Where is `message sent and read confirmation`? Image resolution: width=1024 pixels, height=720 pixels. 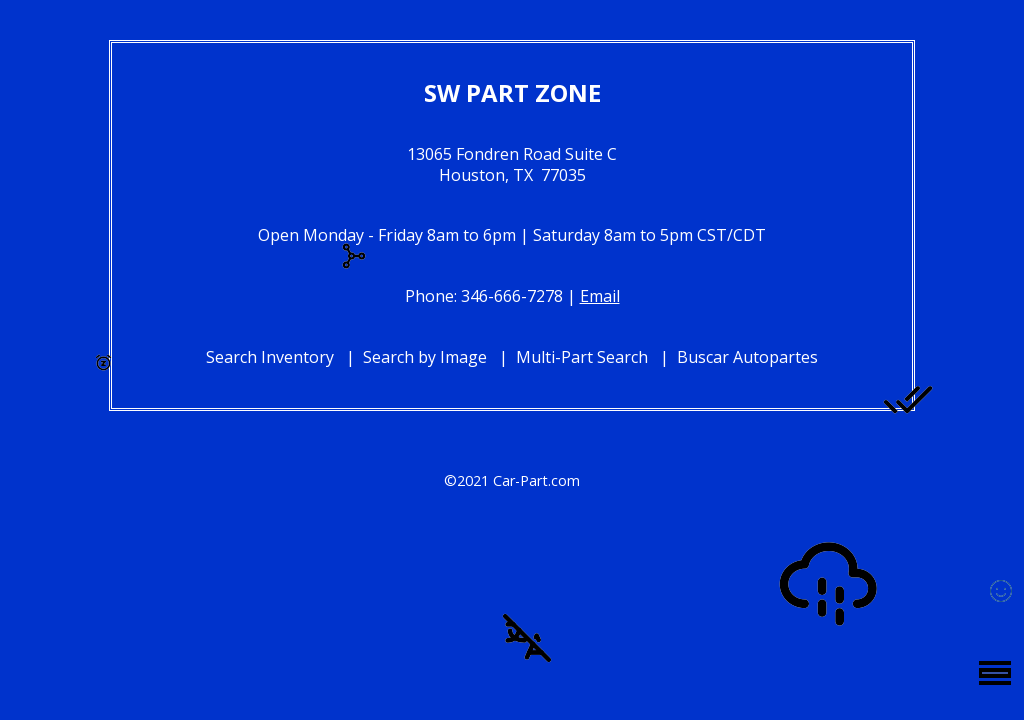
message sent and read confirmation is located at coordinates (908, 399).